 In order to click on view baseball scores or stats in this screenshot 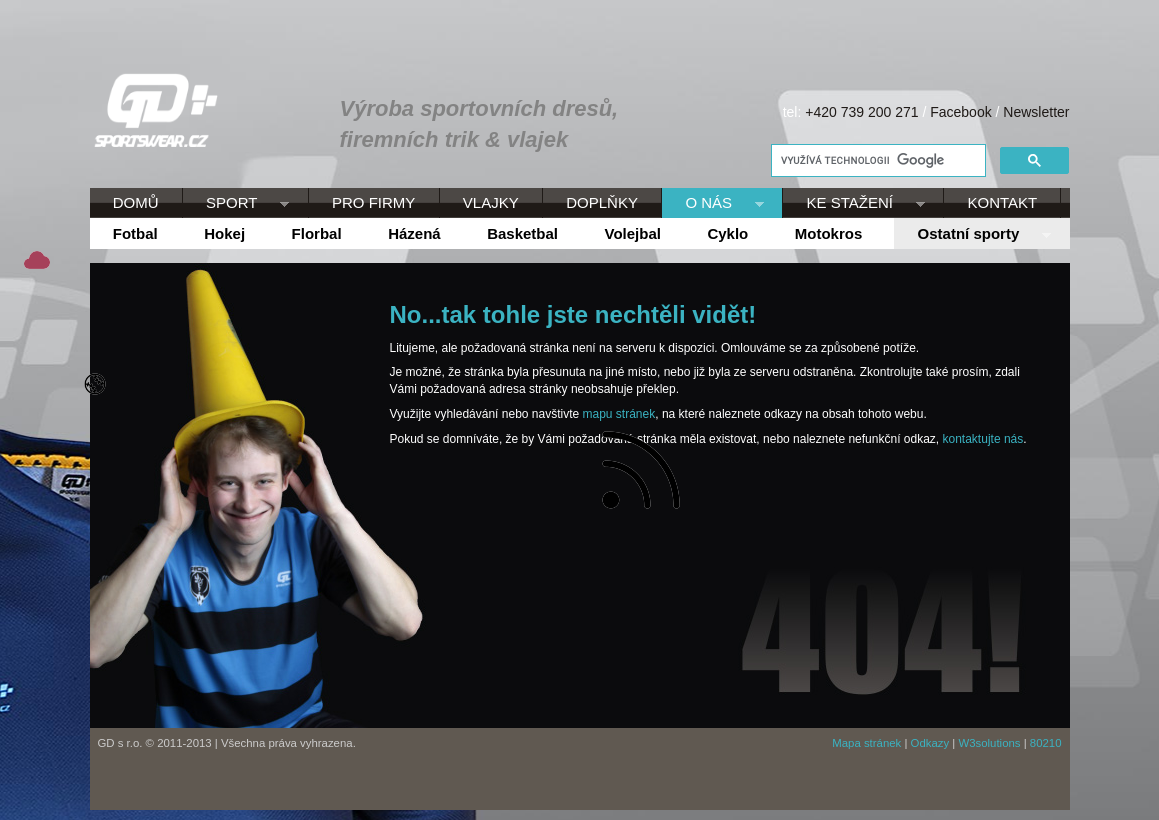, I will do `click(95, 384)`.